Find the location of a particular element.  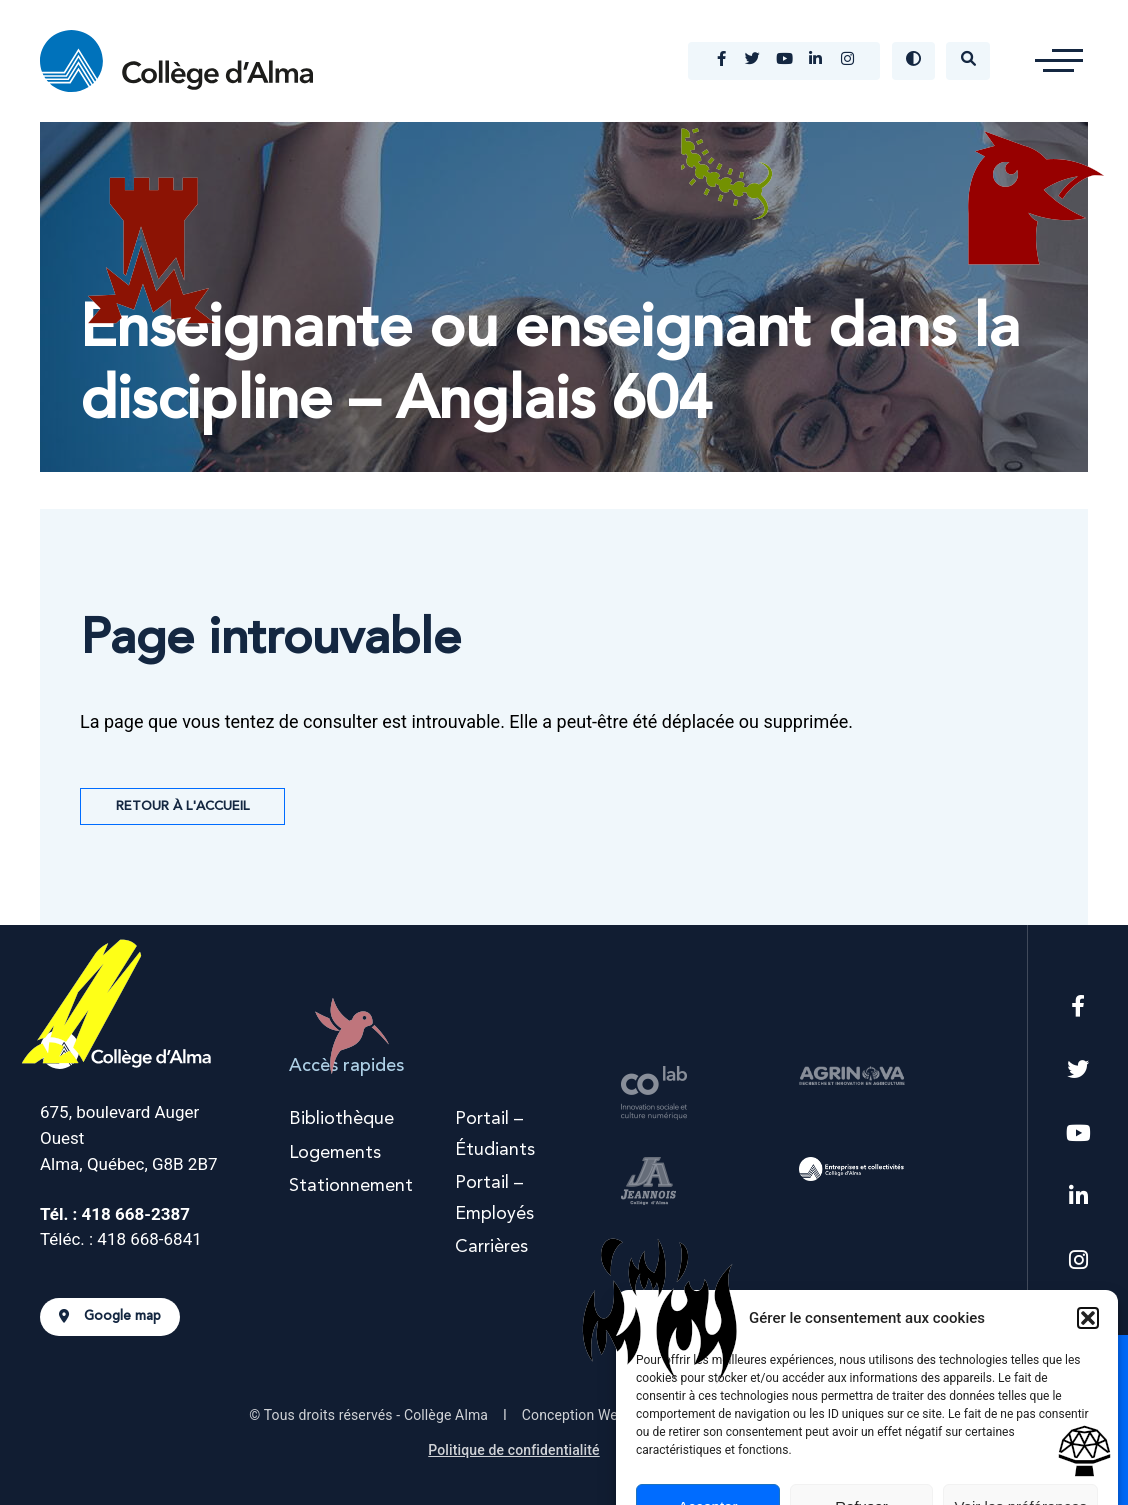

wood or lumber resource in a crafting game is located at coordinates (81, 1001).